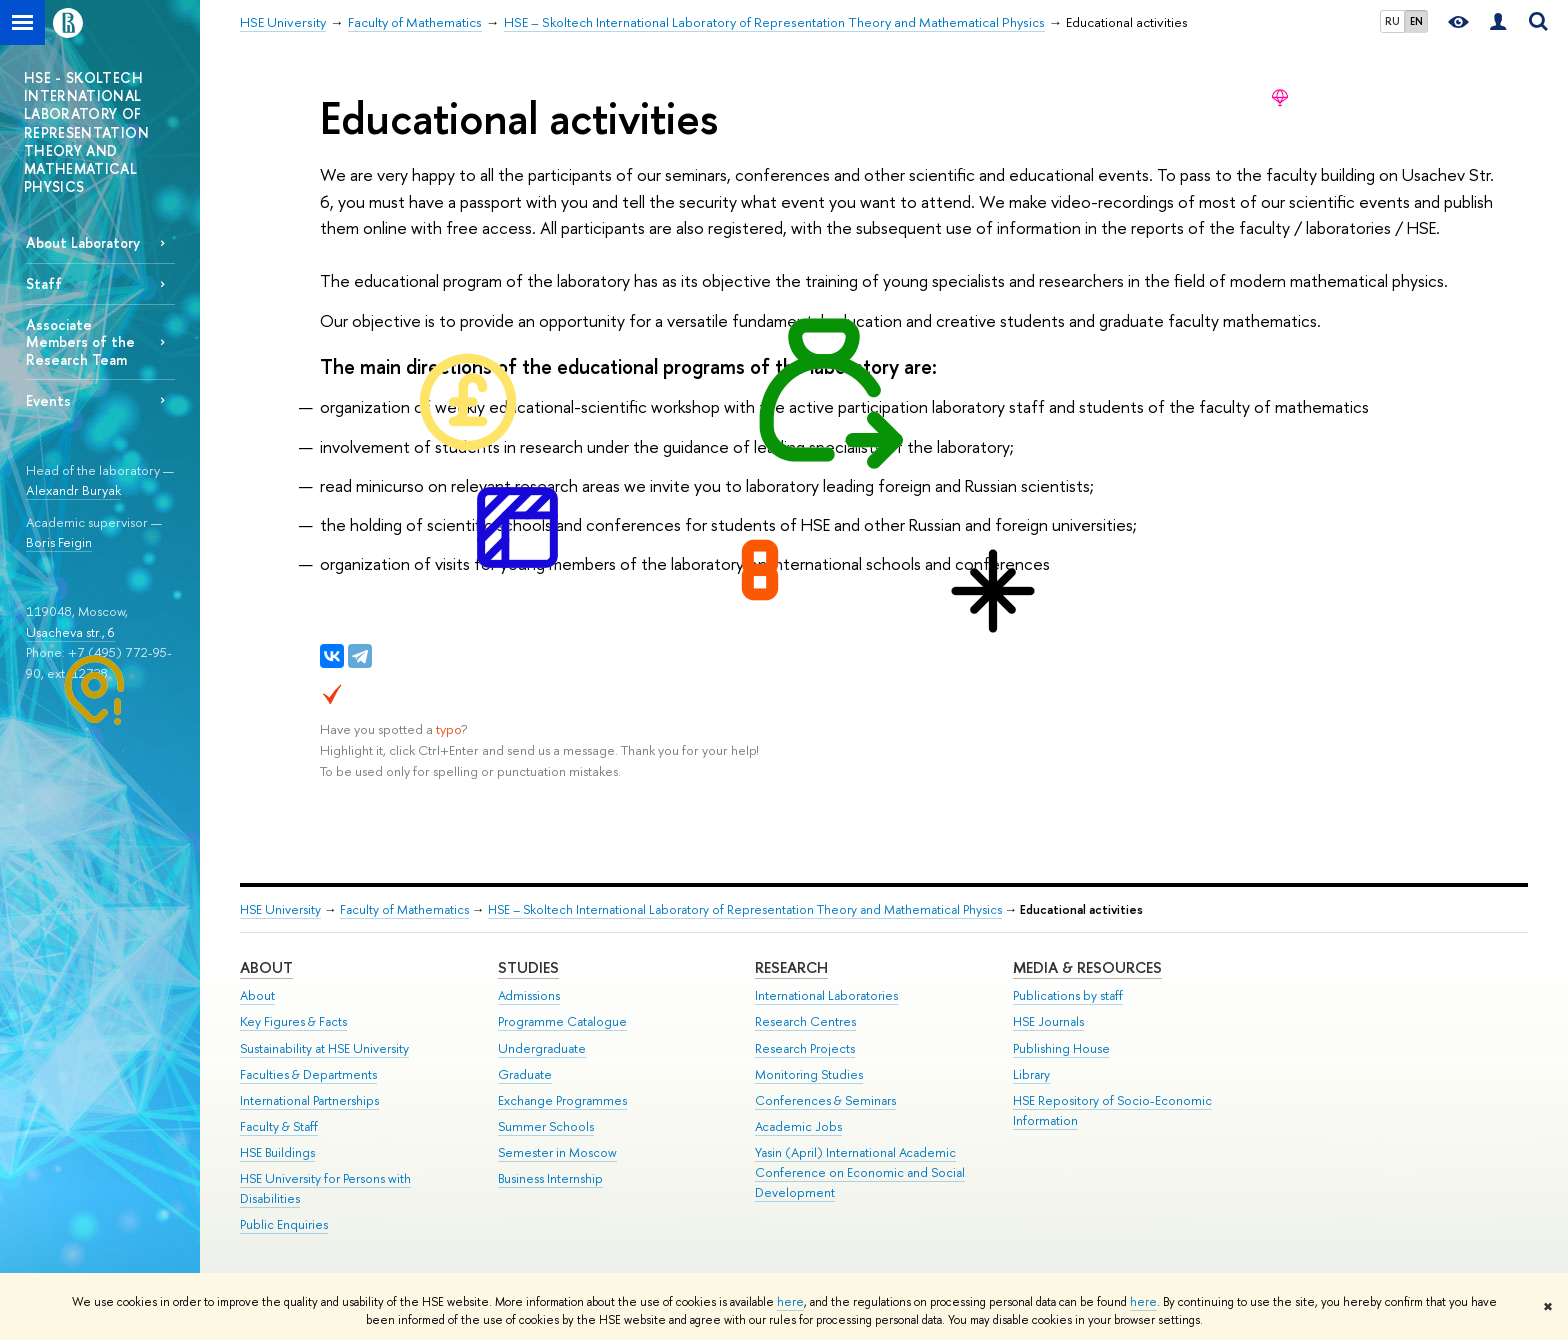 This screenshot has height=1340, width=1568. What do you see at coordinates (468, 402) in the screenshot?
I see `view balance in british pounds` at bounding box center [468, 402].